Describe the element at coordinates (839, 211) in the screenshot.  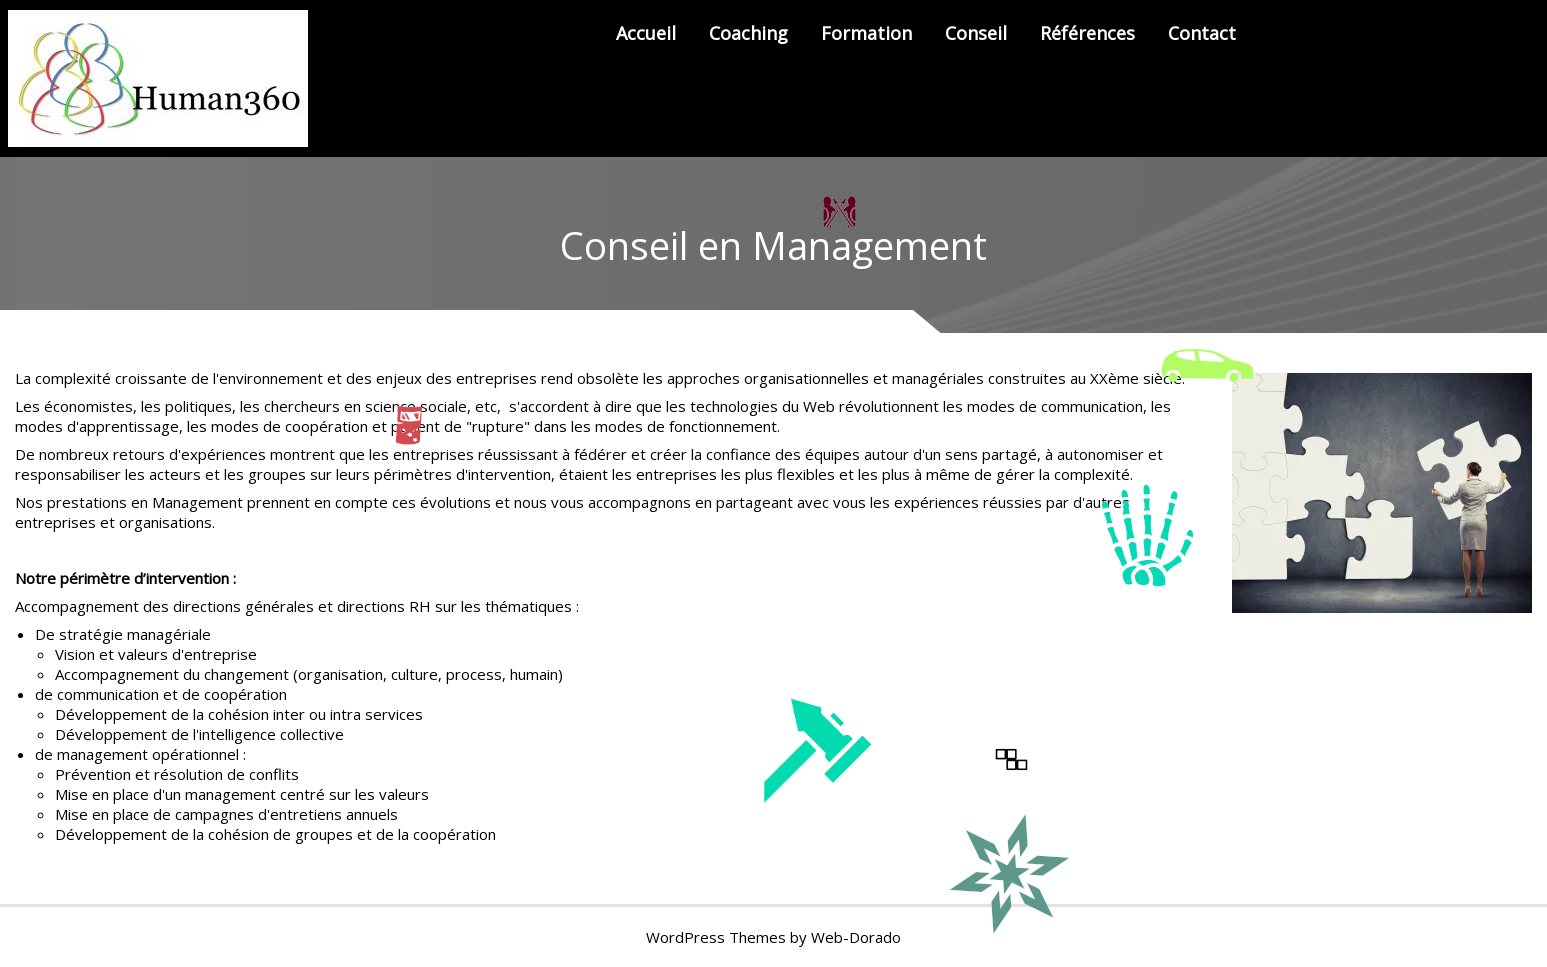
I see `guards or sentries protecting an area` at that location.